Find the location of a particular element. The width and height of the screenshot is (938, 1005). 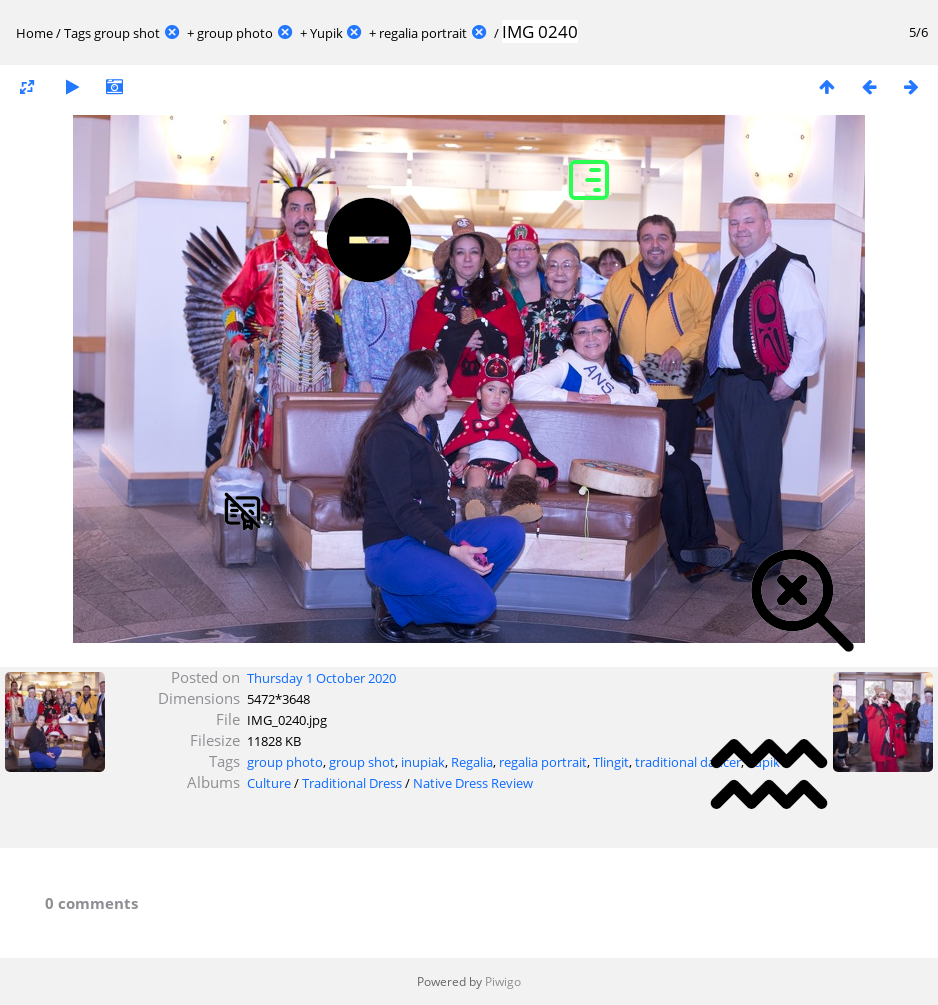

indicates aquarius zodiac sign is located at coordinates (769, 774).